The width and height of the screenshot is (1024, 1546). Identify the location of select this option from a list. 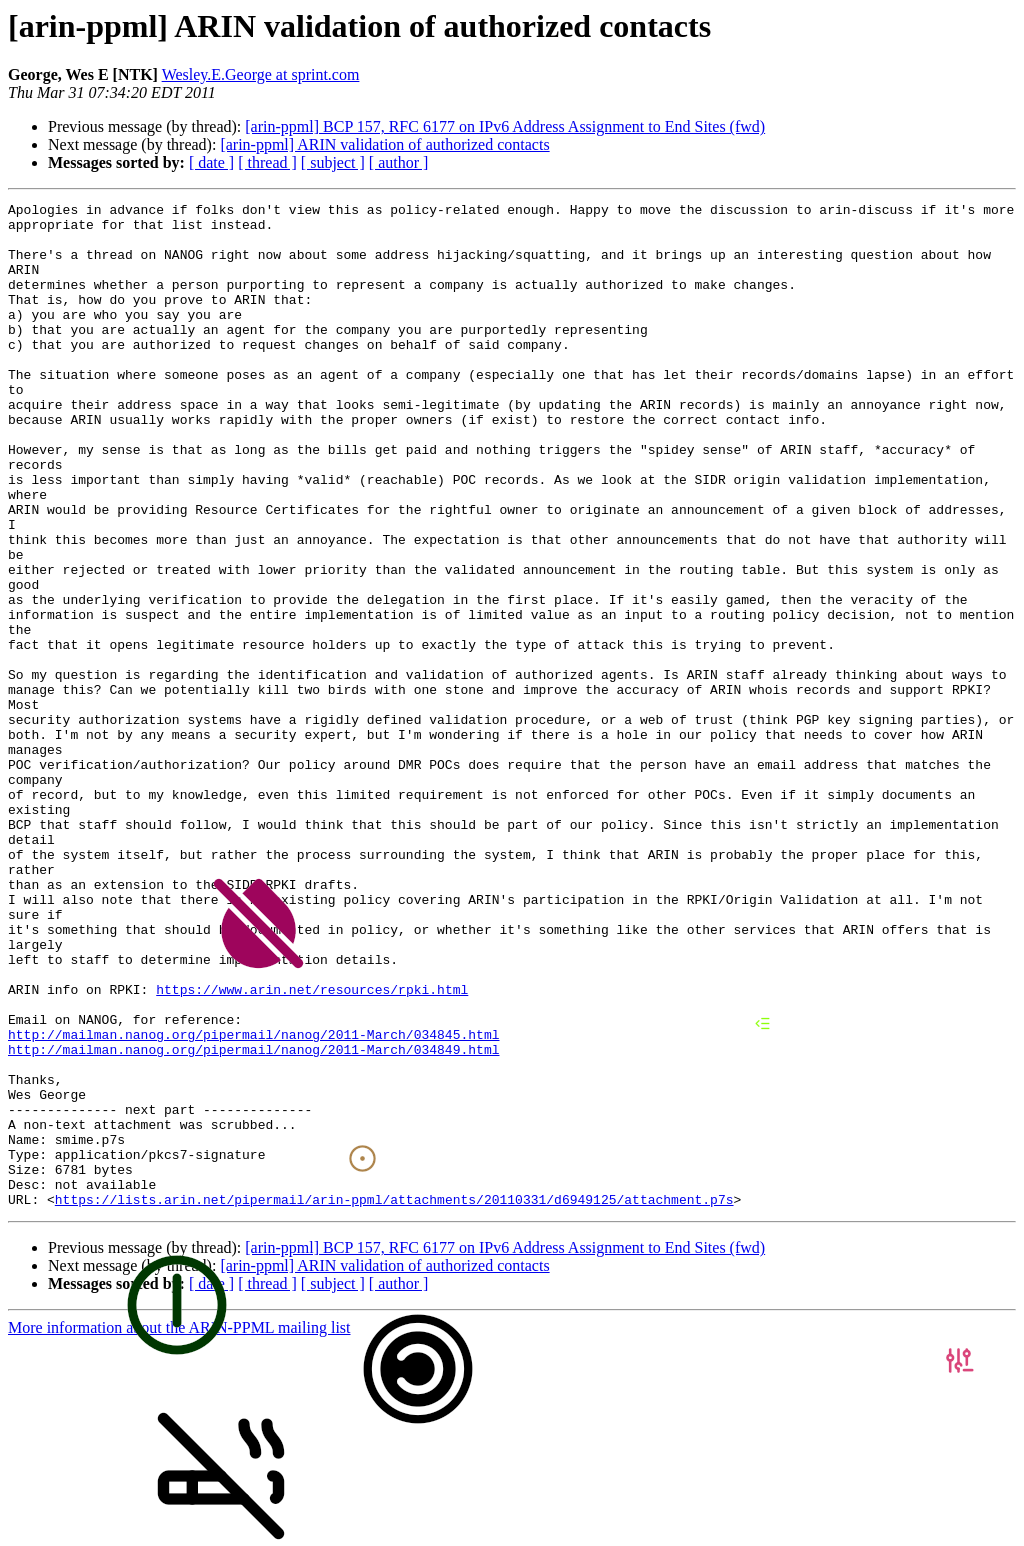
(362, 1158).